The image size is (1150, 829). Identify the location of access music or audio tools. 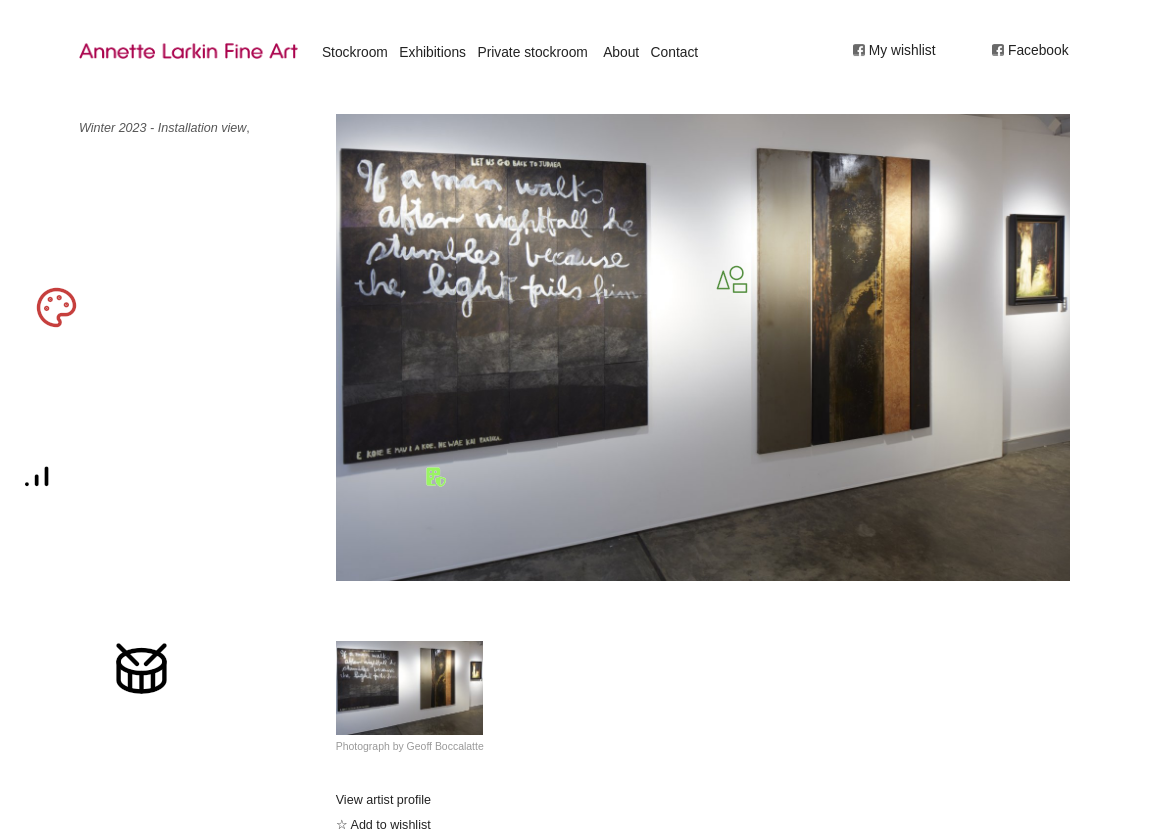
(141, 668).